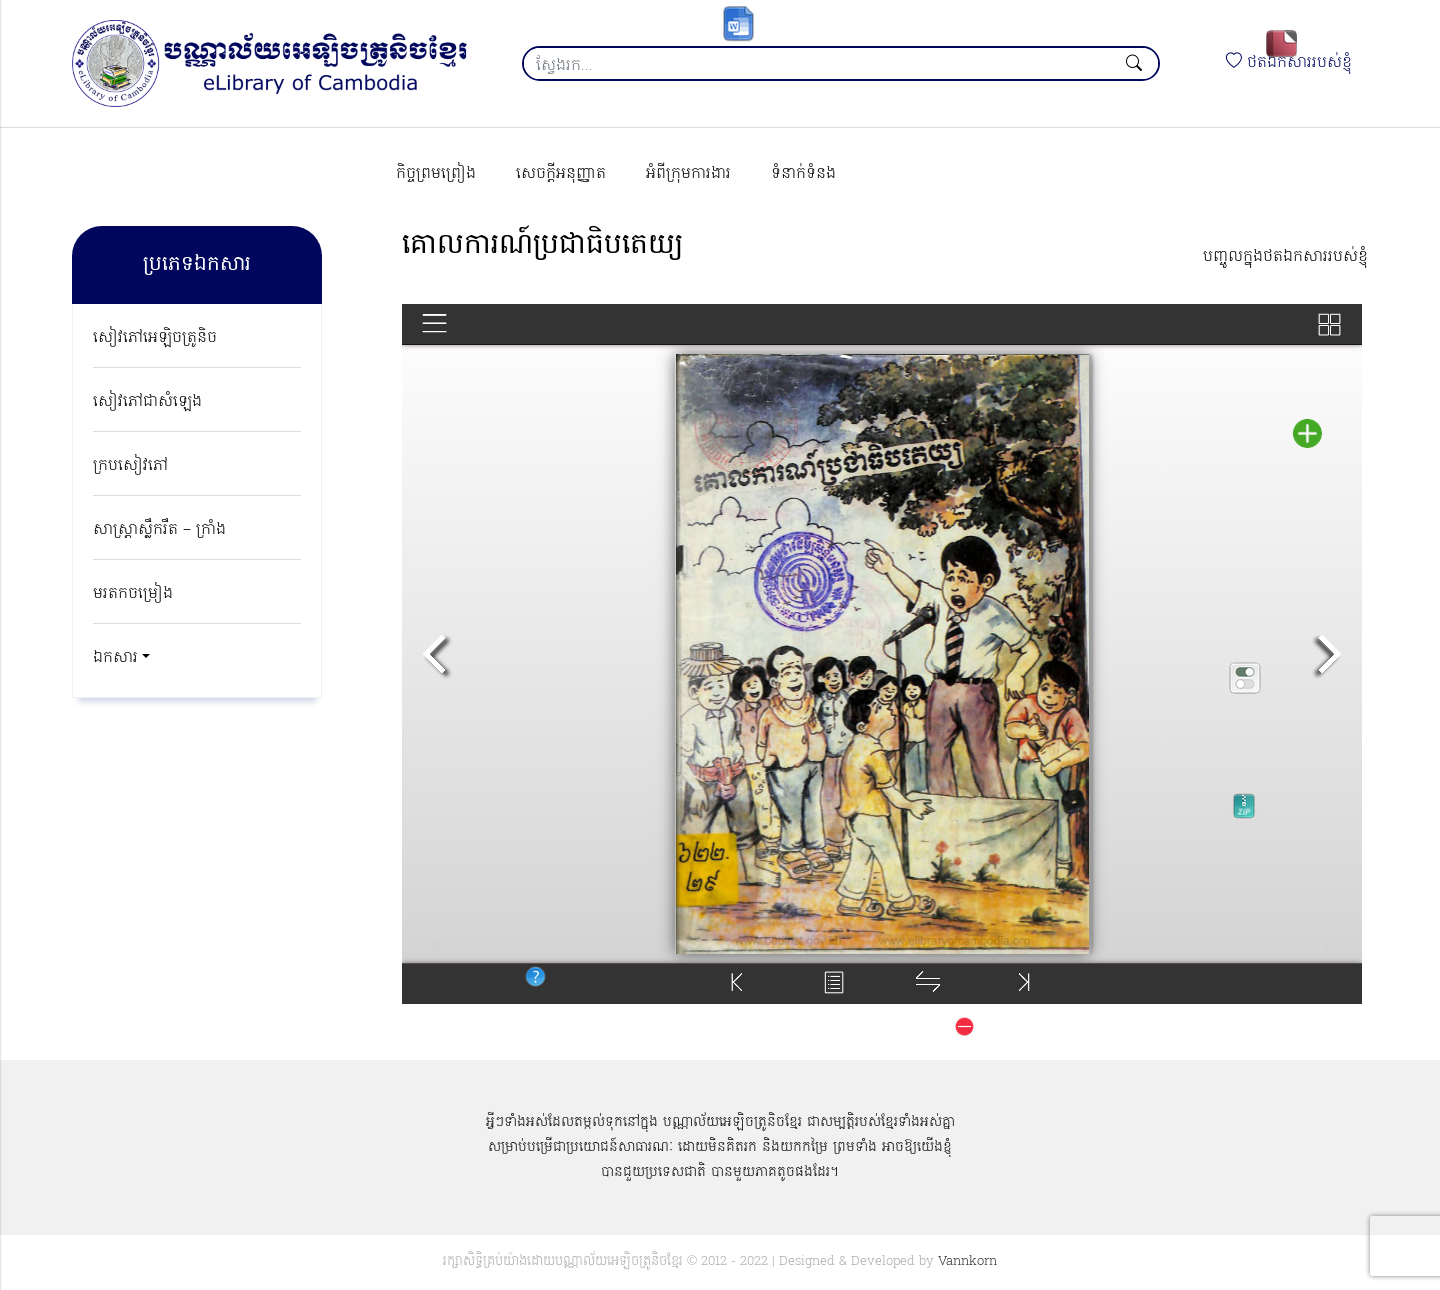 Image resolution: width=1440 pixels, height=1290 pixels. Describe the element at coordinates (1307, 433) in the screenshot. I see `add a new item to the list` at that location.